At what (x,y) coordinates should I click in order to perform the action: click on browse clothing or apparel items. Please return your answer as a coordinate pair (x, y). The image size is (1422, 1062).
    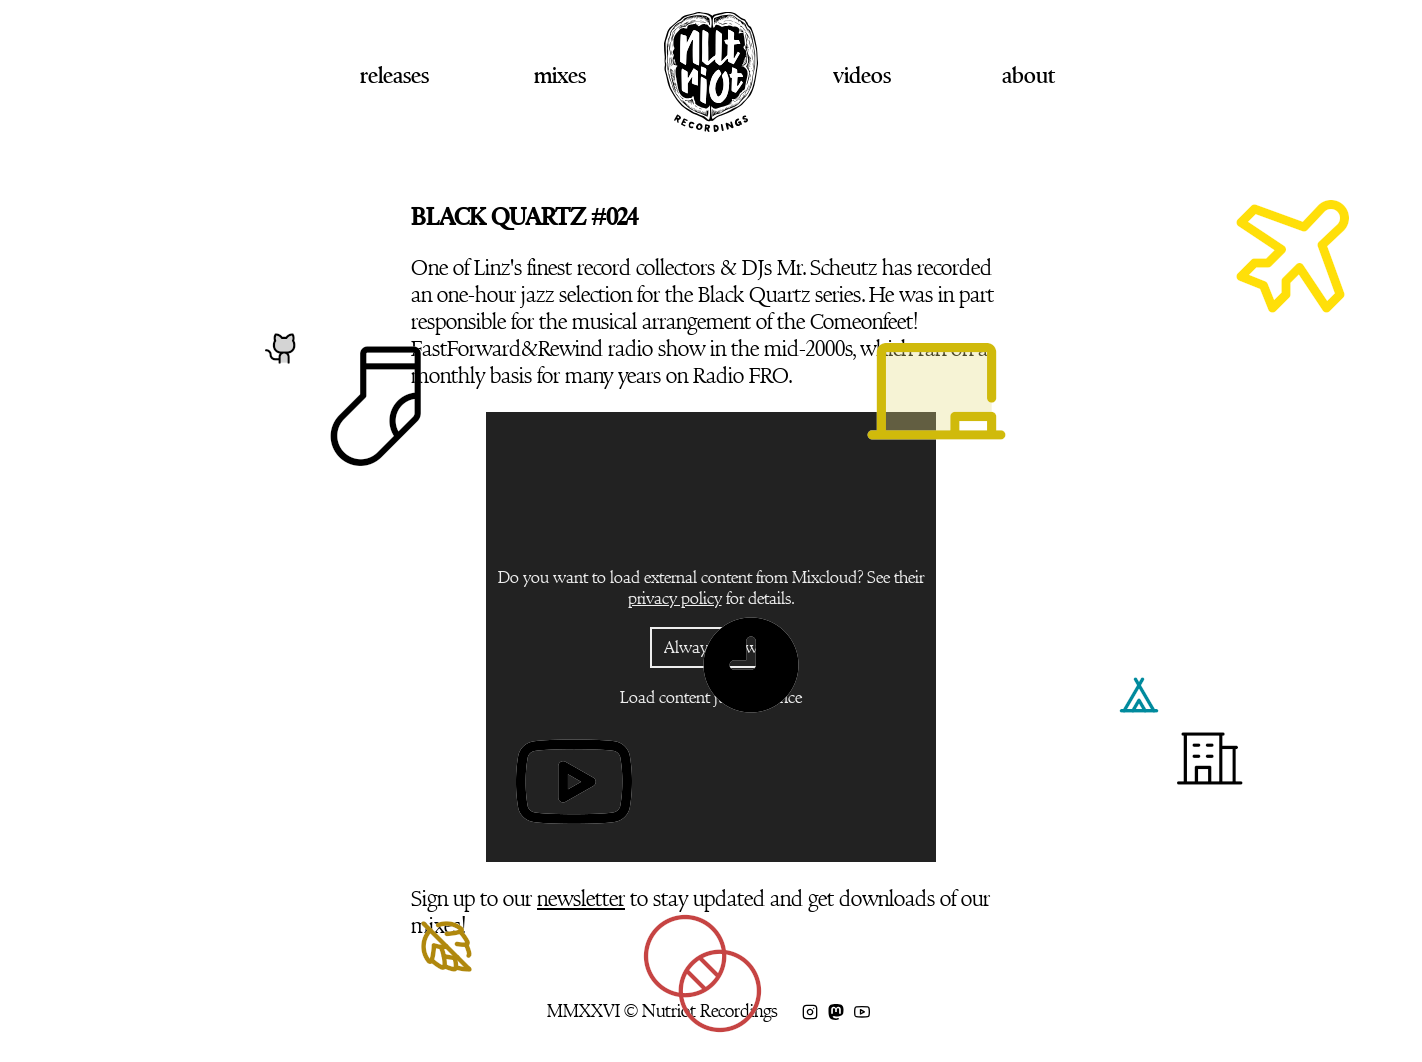
    Looking at the image, I should click on (380, 404).